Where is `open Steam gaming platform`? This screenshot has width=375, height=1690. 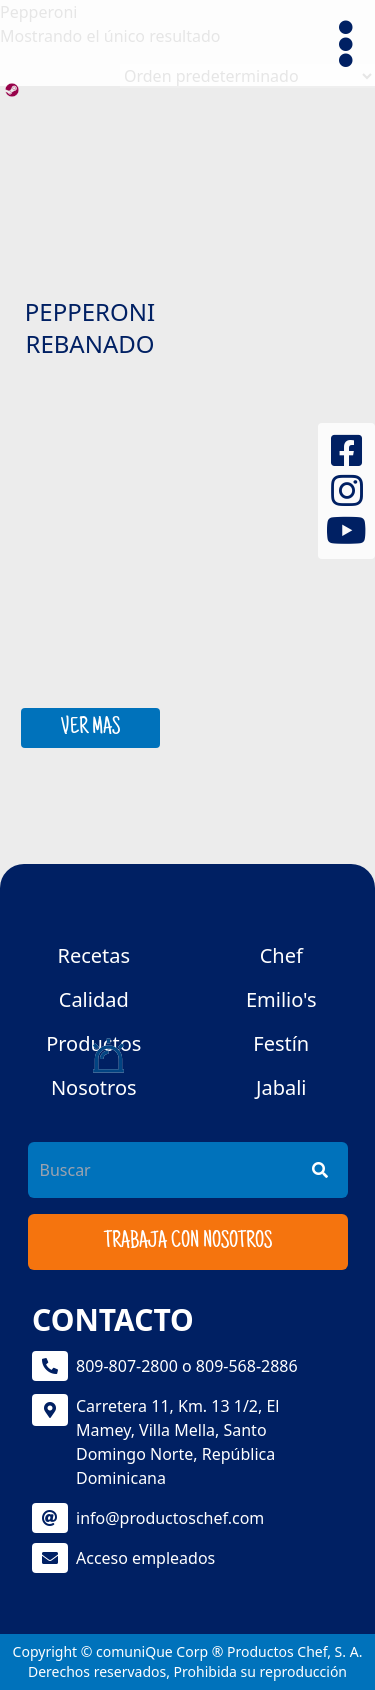
open Steam gaming platform is located at coordinates (12, 90).